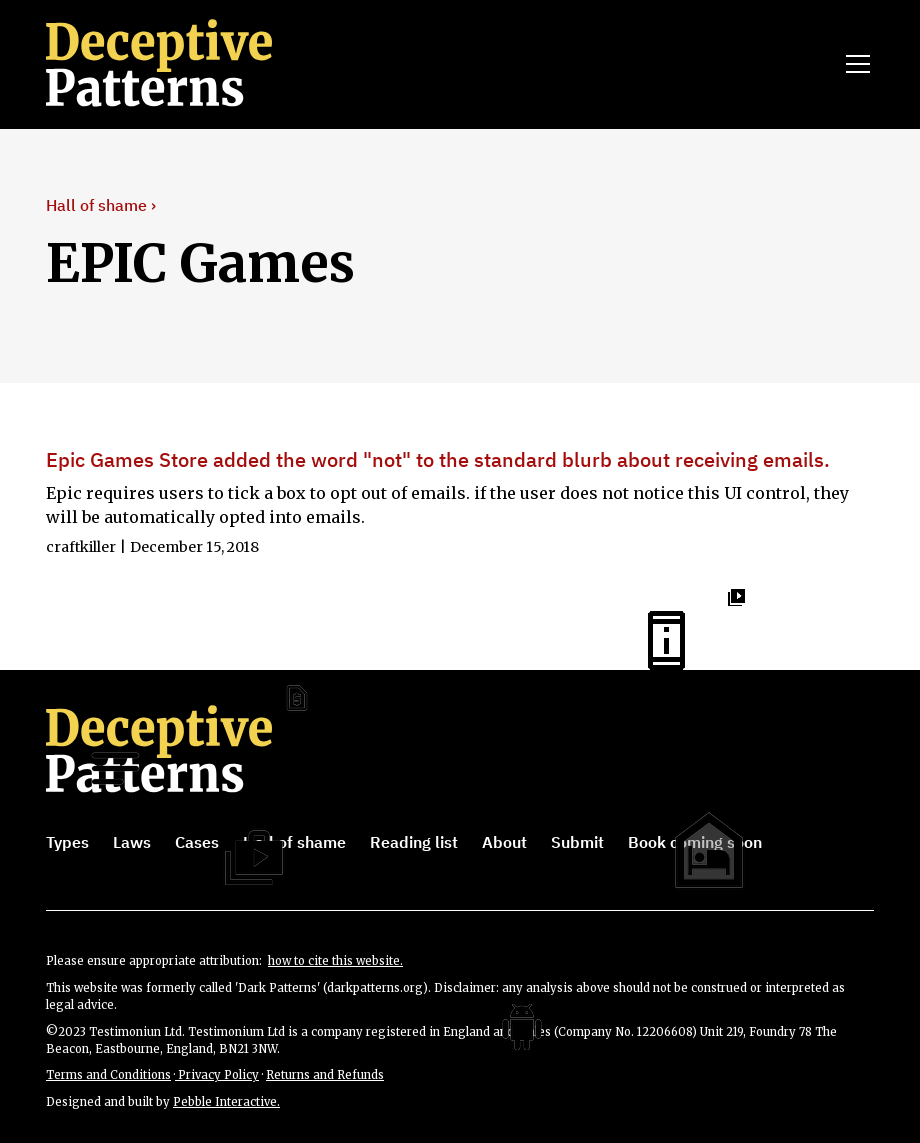 The width and height of the screenshot is (920, 1143). I want to click on android device or operating system indicator, so click(522, 1027).